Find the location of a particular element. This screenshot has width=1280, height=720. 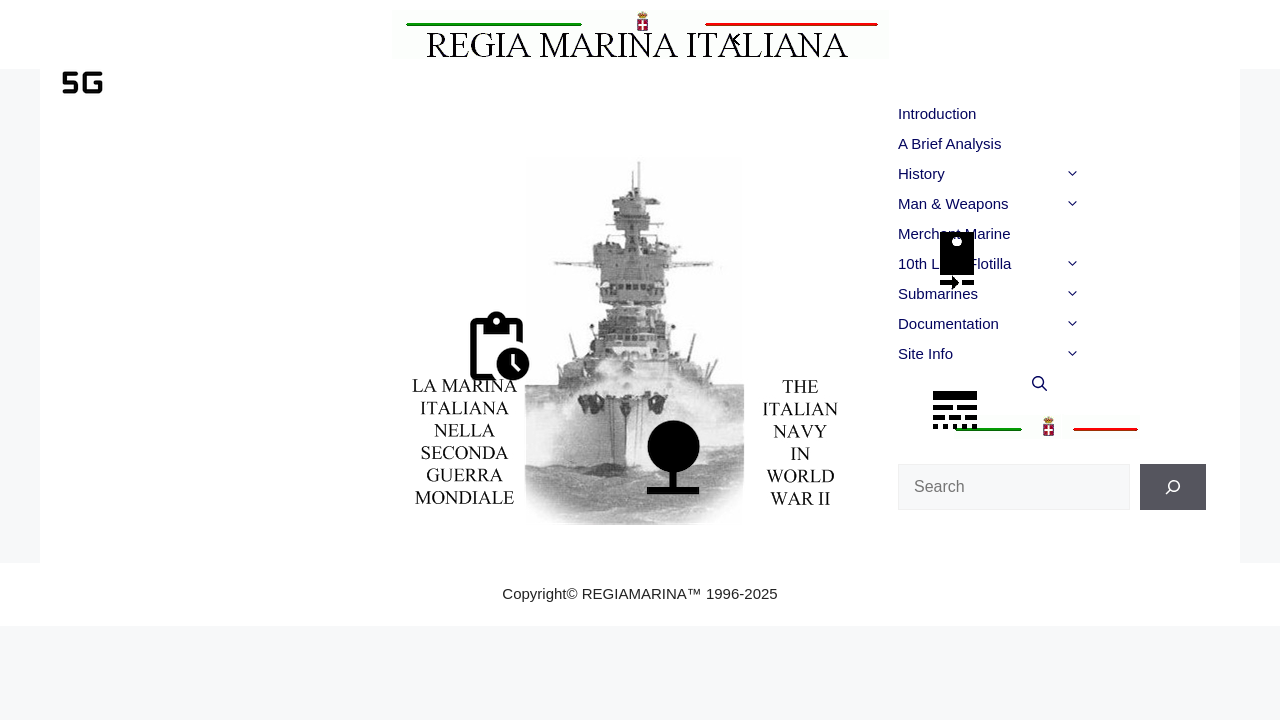

switch to rear camera is located at coordinates (957, 261).